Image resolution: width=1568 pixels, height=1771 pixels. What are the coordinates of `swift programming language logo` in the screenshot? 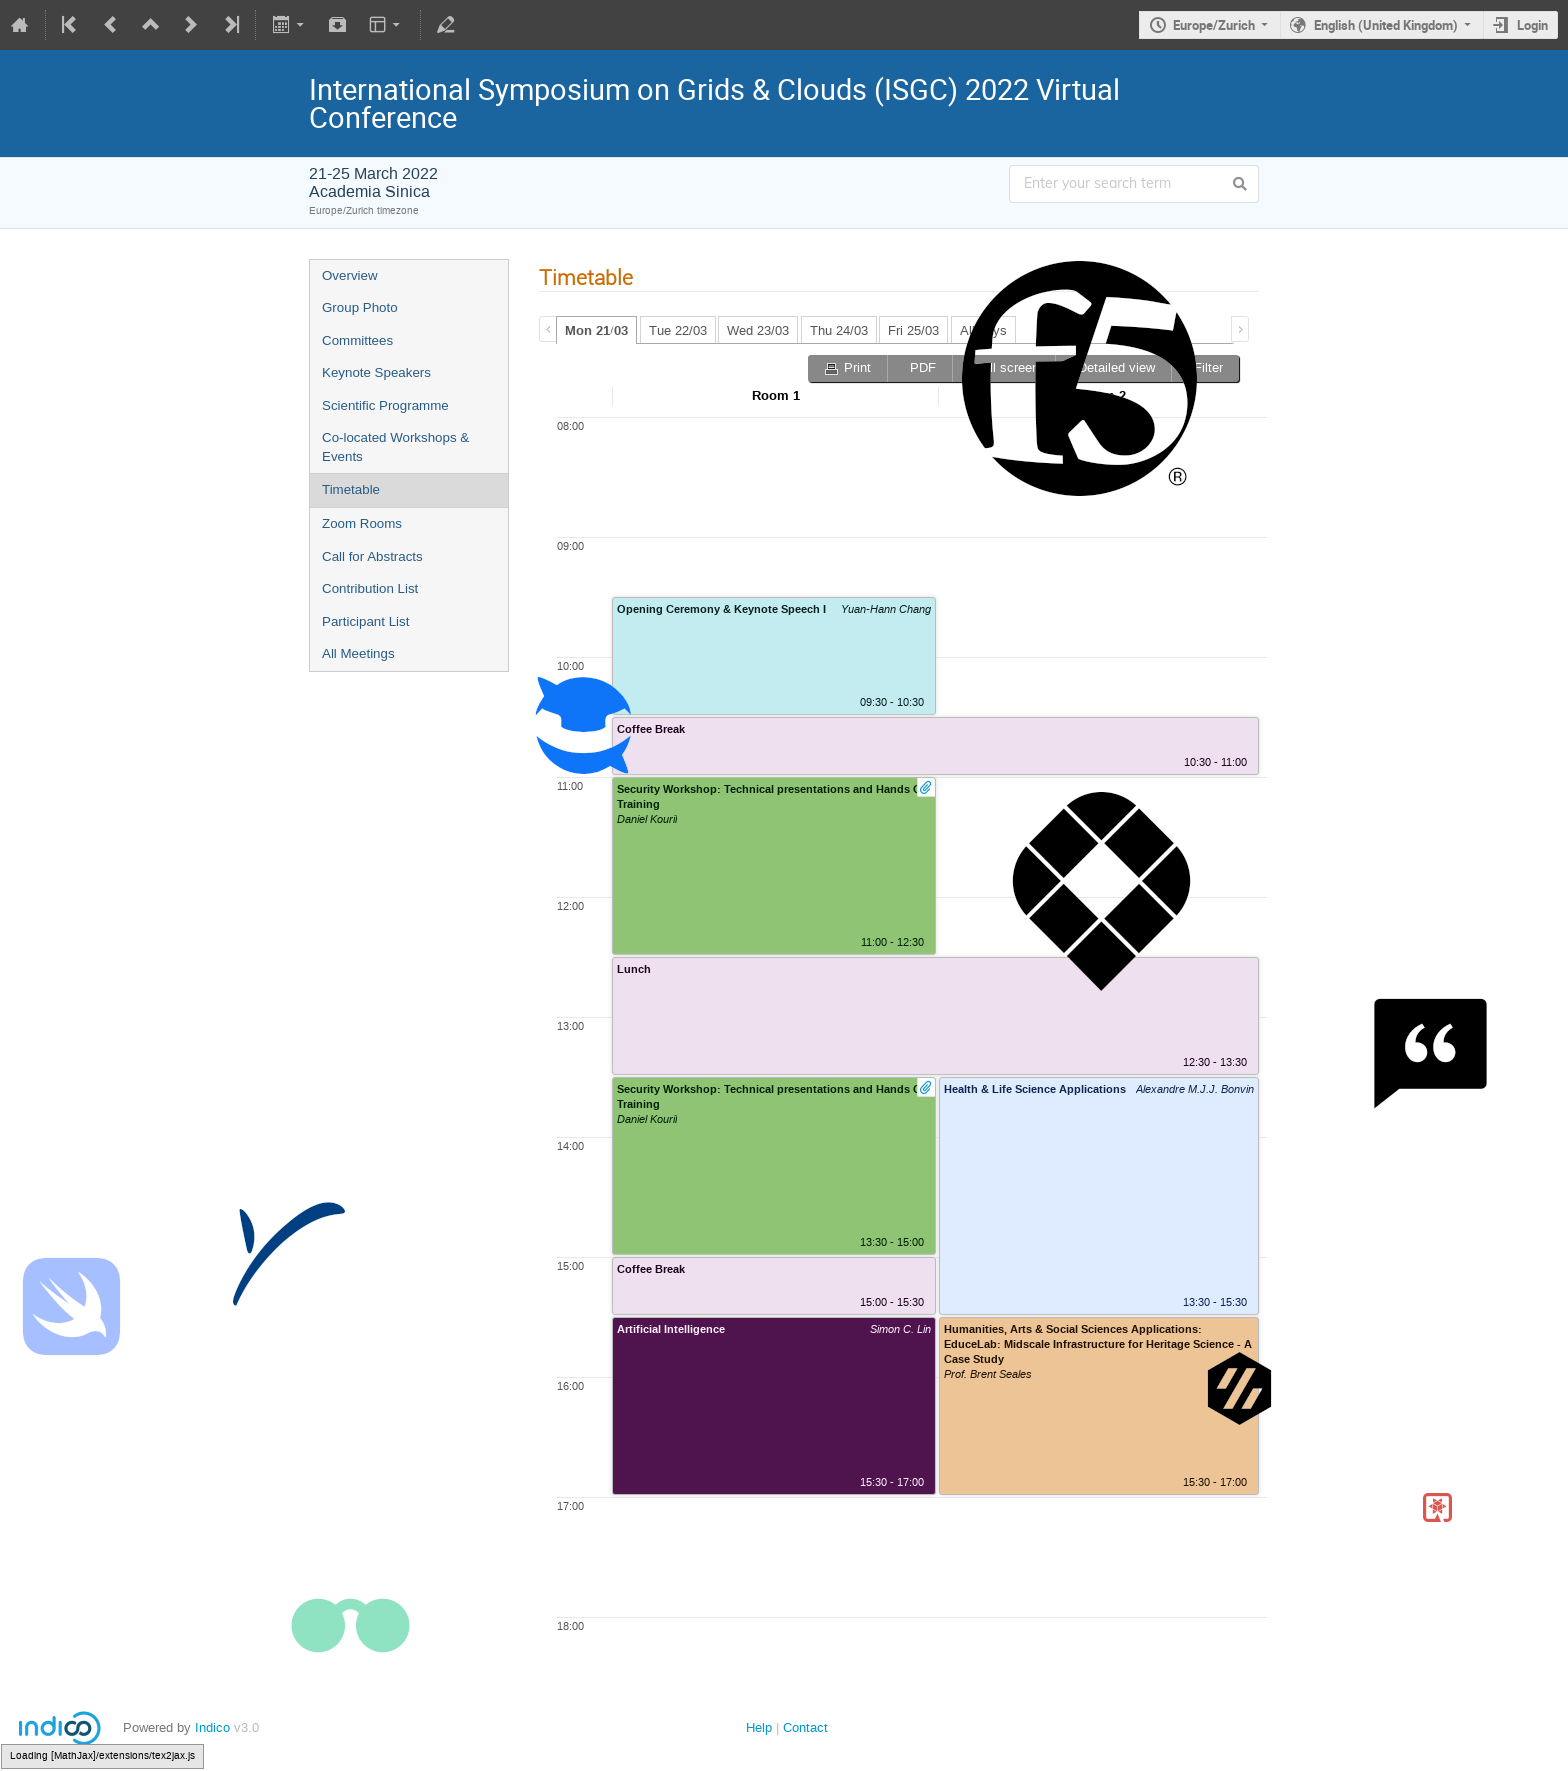 It's located at (71, 1306).